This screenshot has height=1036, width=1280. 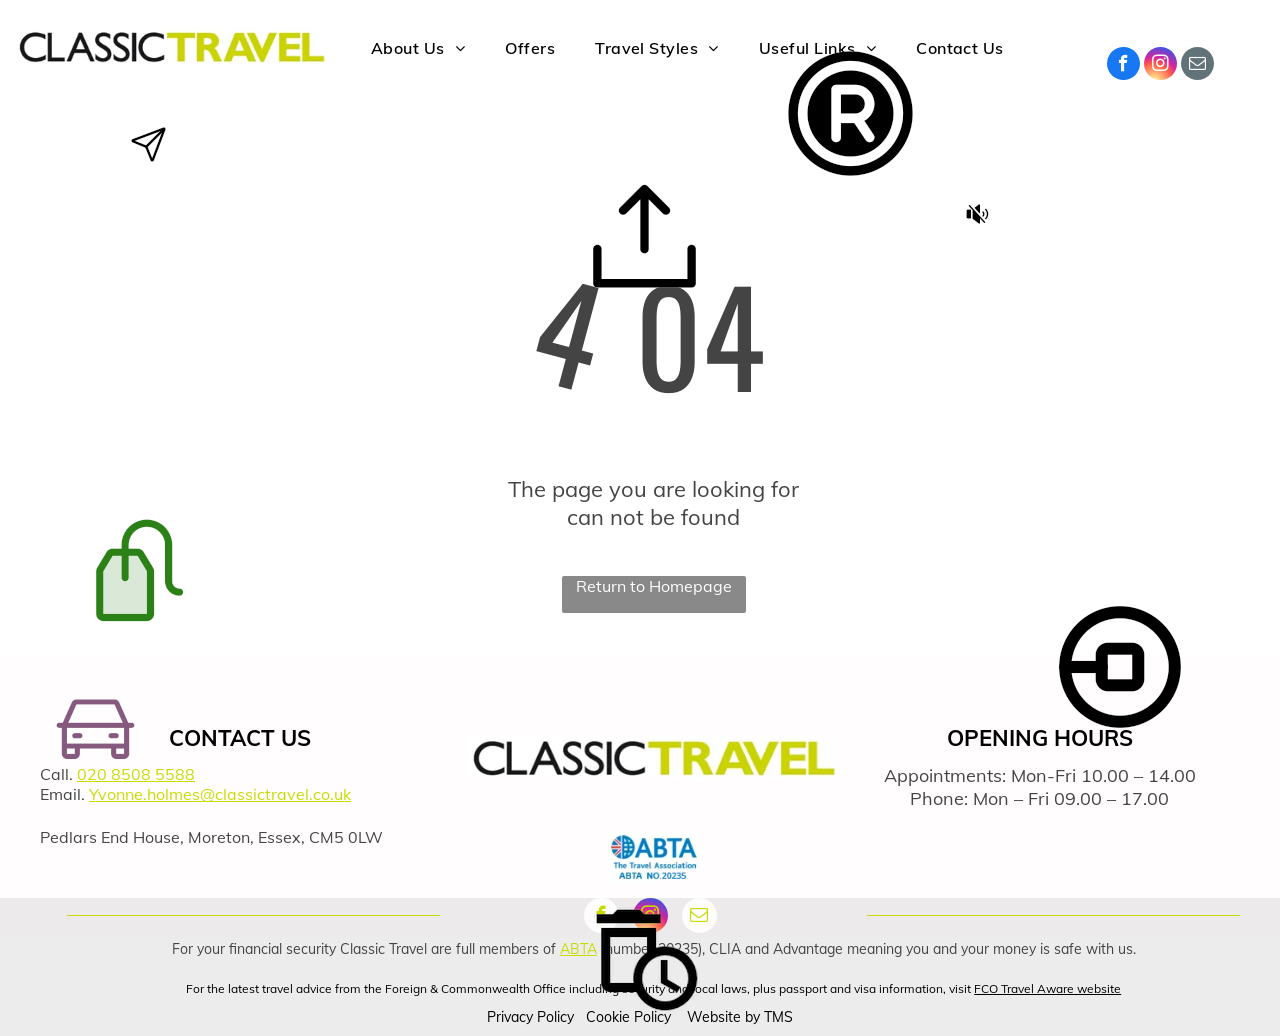 I want to click on enable auto-delete for items after a set time, so click(x=647, y=960).